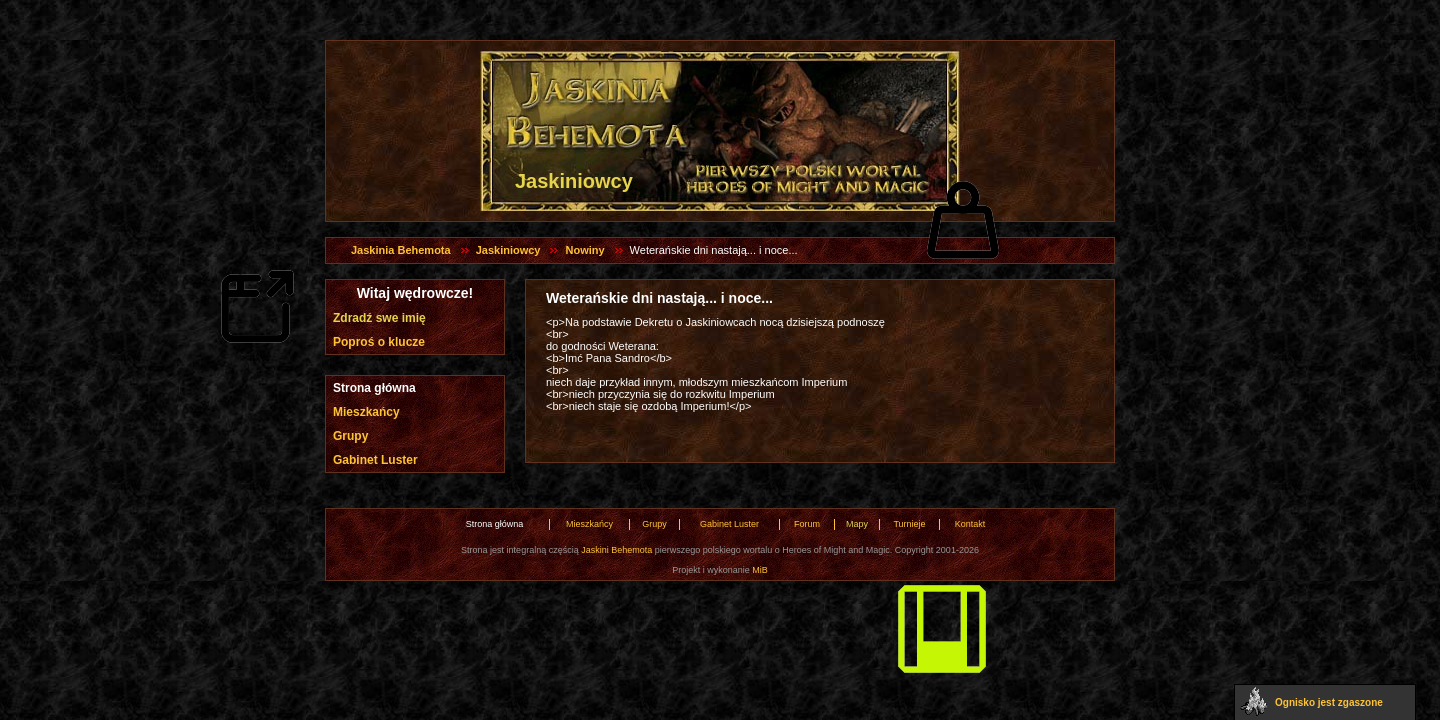 This screenshot has width=1440, height=720. What do you see at coordinates (942, 629) in the screenshot?
I see `center the editor panel layout` at bounding box center [942, 629].